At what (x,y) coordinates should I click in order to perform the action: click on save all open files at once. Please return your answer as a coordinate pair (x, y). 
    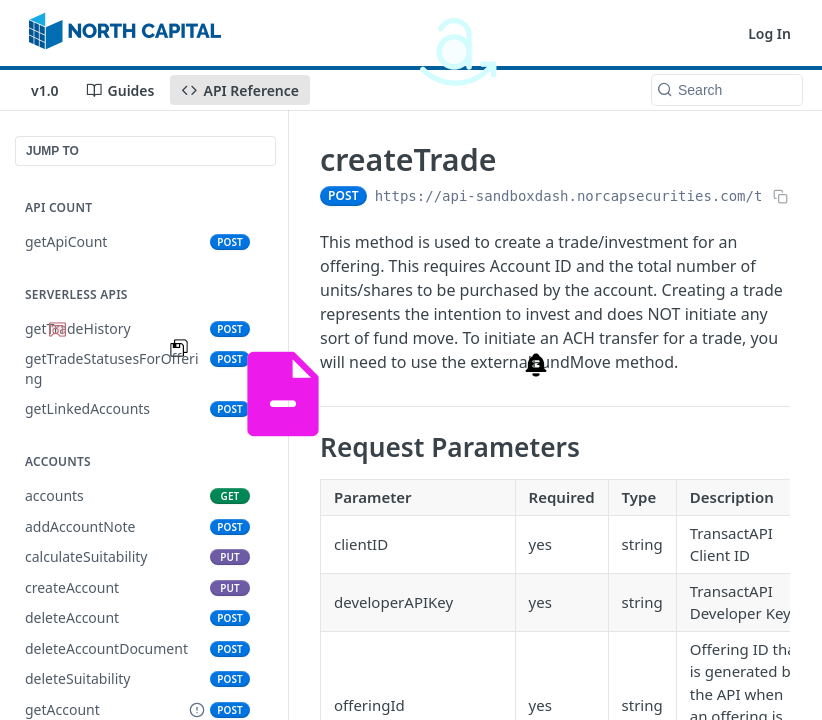
    Looking at the image, I should click on (179, 348).